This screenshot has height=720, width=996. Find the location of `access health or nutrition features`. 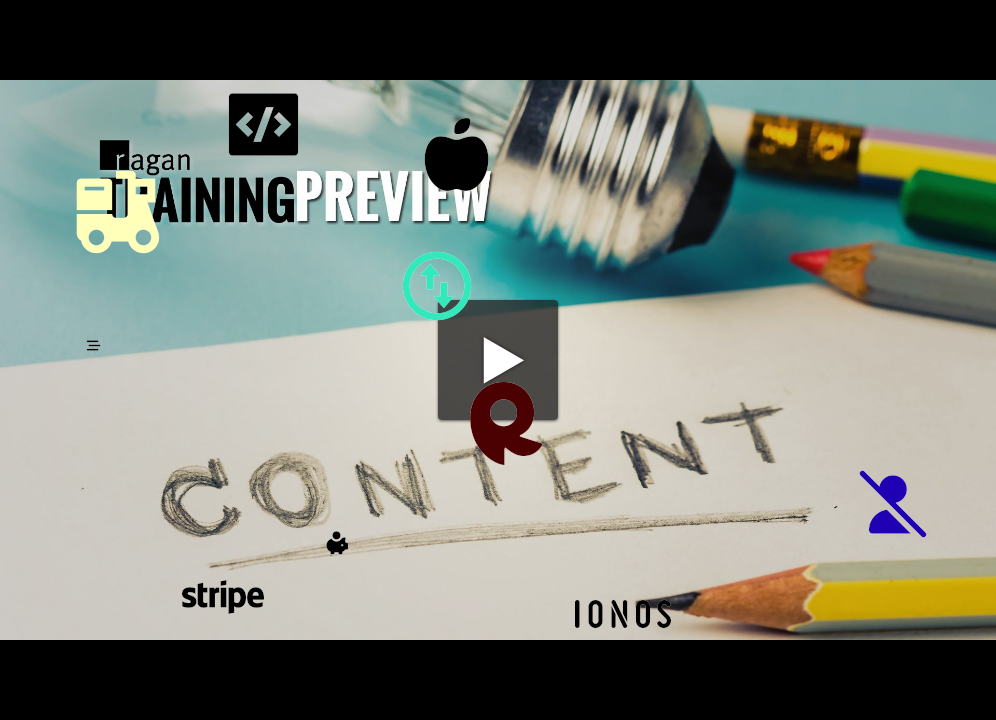

access health or nutrition features is located at coordinates (456, 154).